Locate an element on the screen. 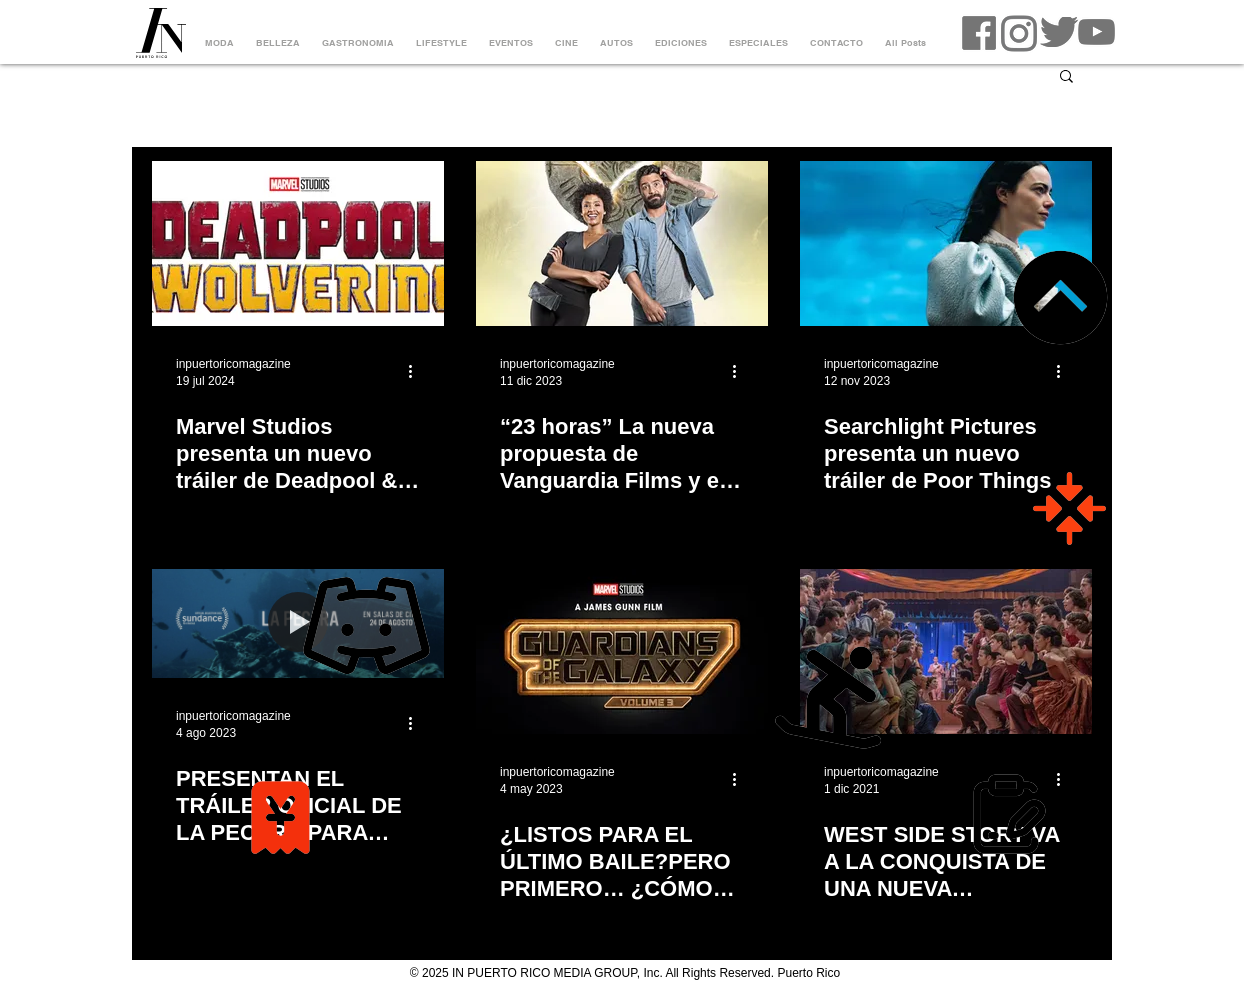  collapse or minimize content from all sides is located at coordinates (1069, 508).